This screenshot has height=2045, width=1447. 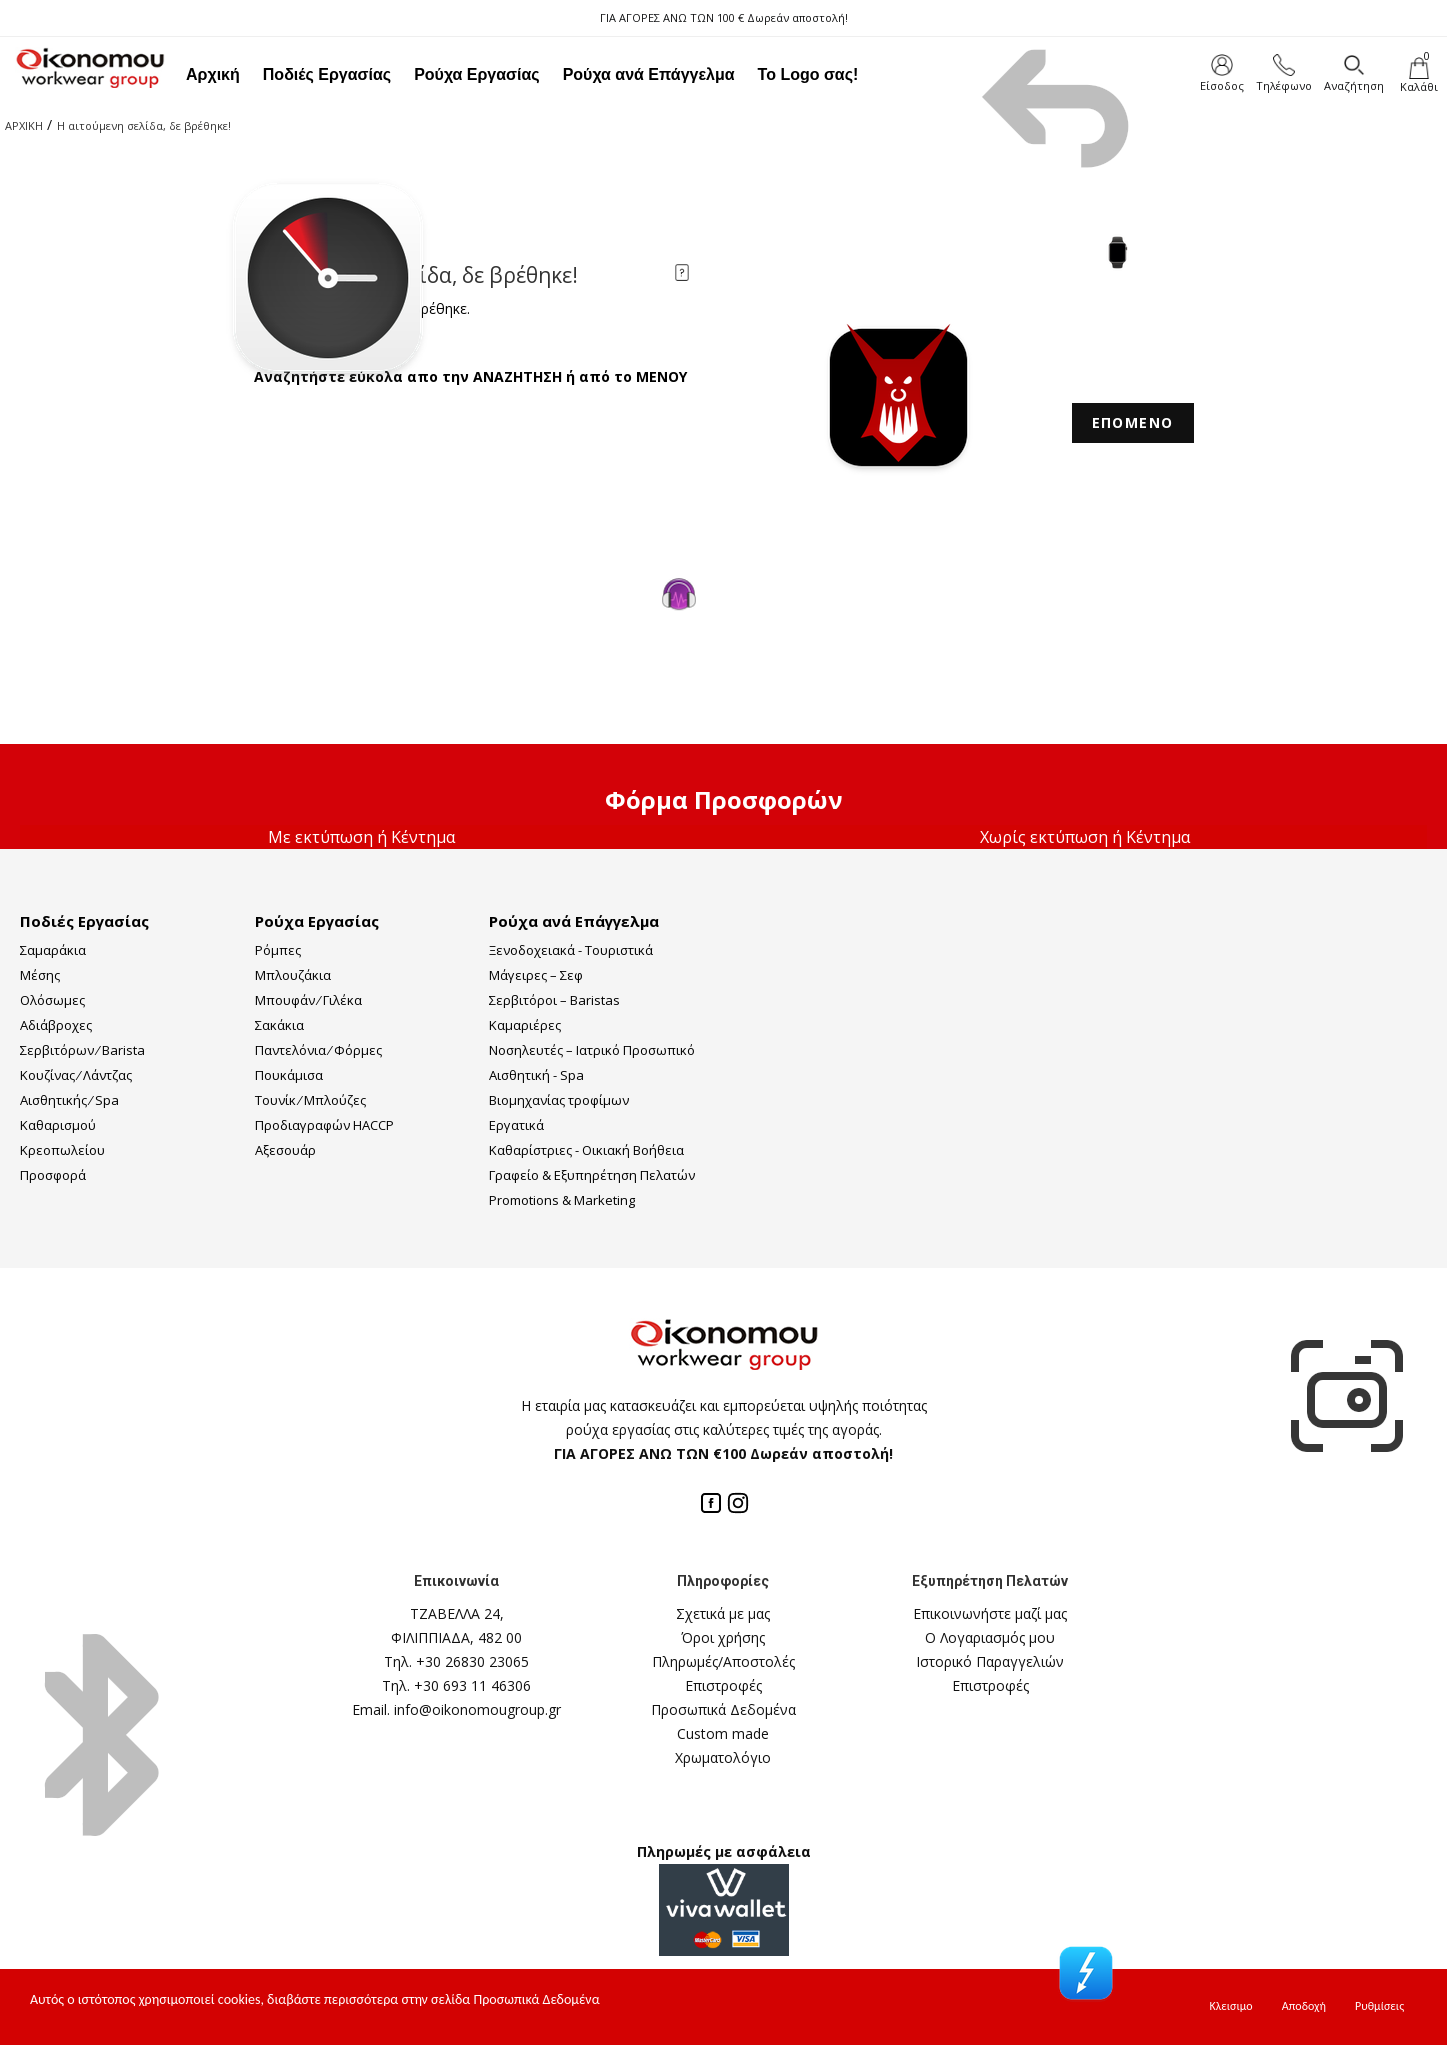 What do you see at coordinates (1347, 1396) in the screenshot?
I see `take a screenshot` at bounding box center [1347, 1396].